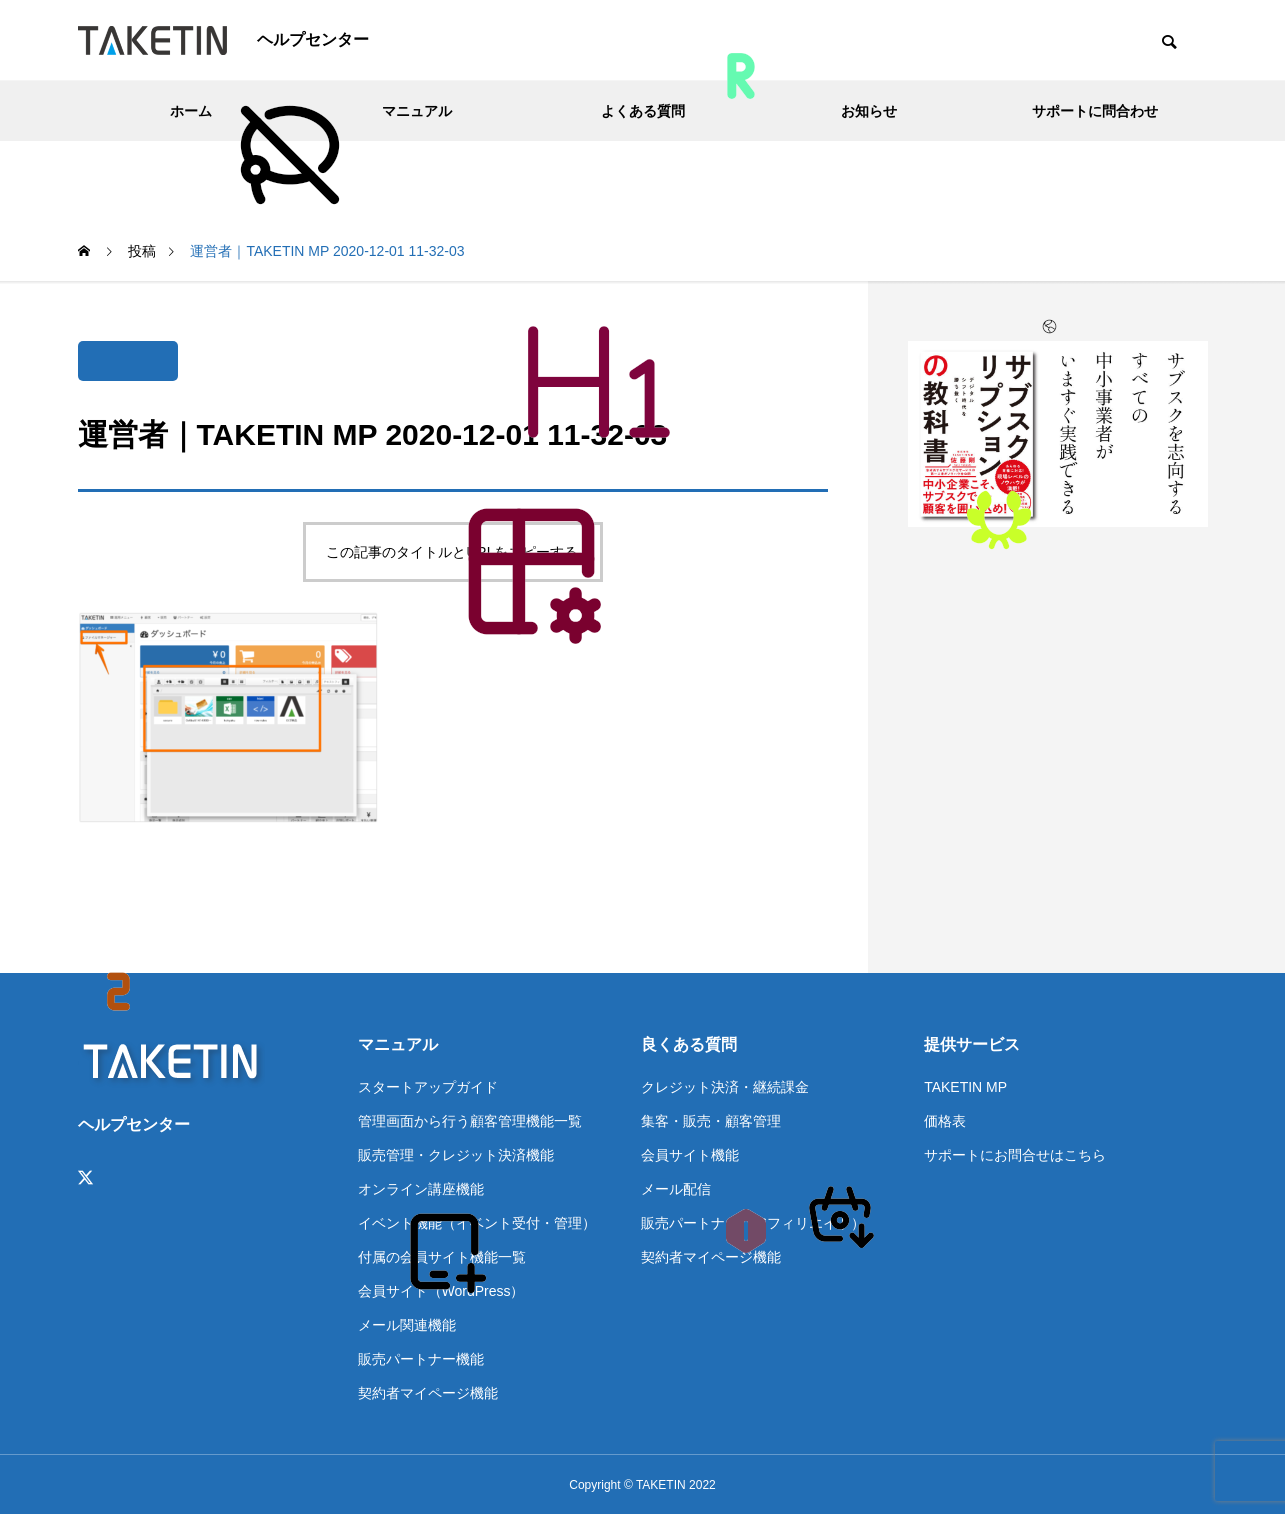  Describe the element at coordinates (746, 1231) in the screenshot. I see `view information or details` at that location.